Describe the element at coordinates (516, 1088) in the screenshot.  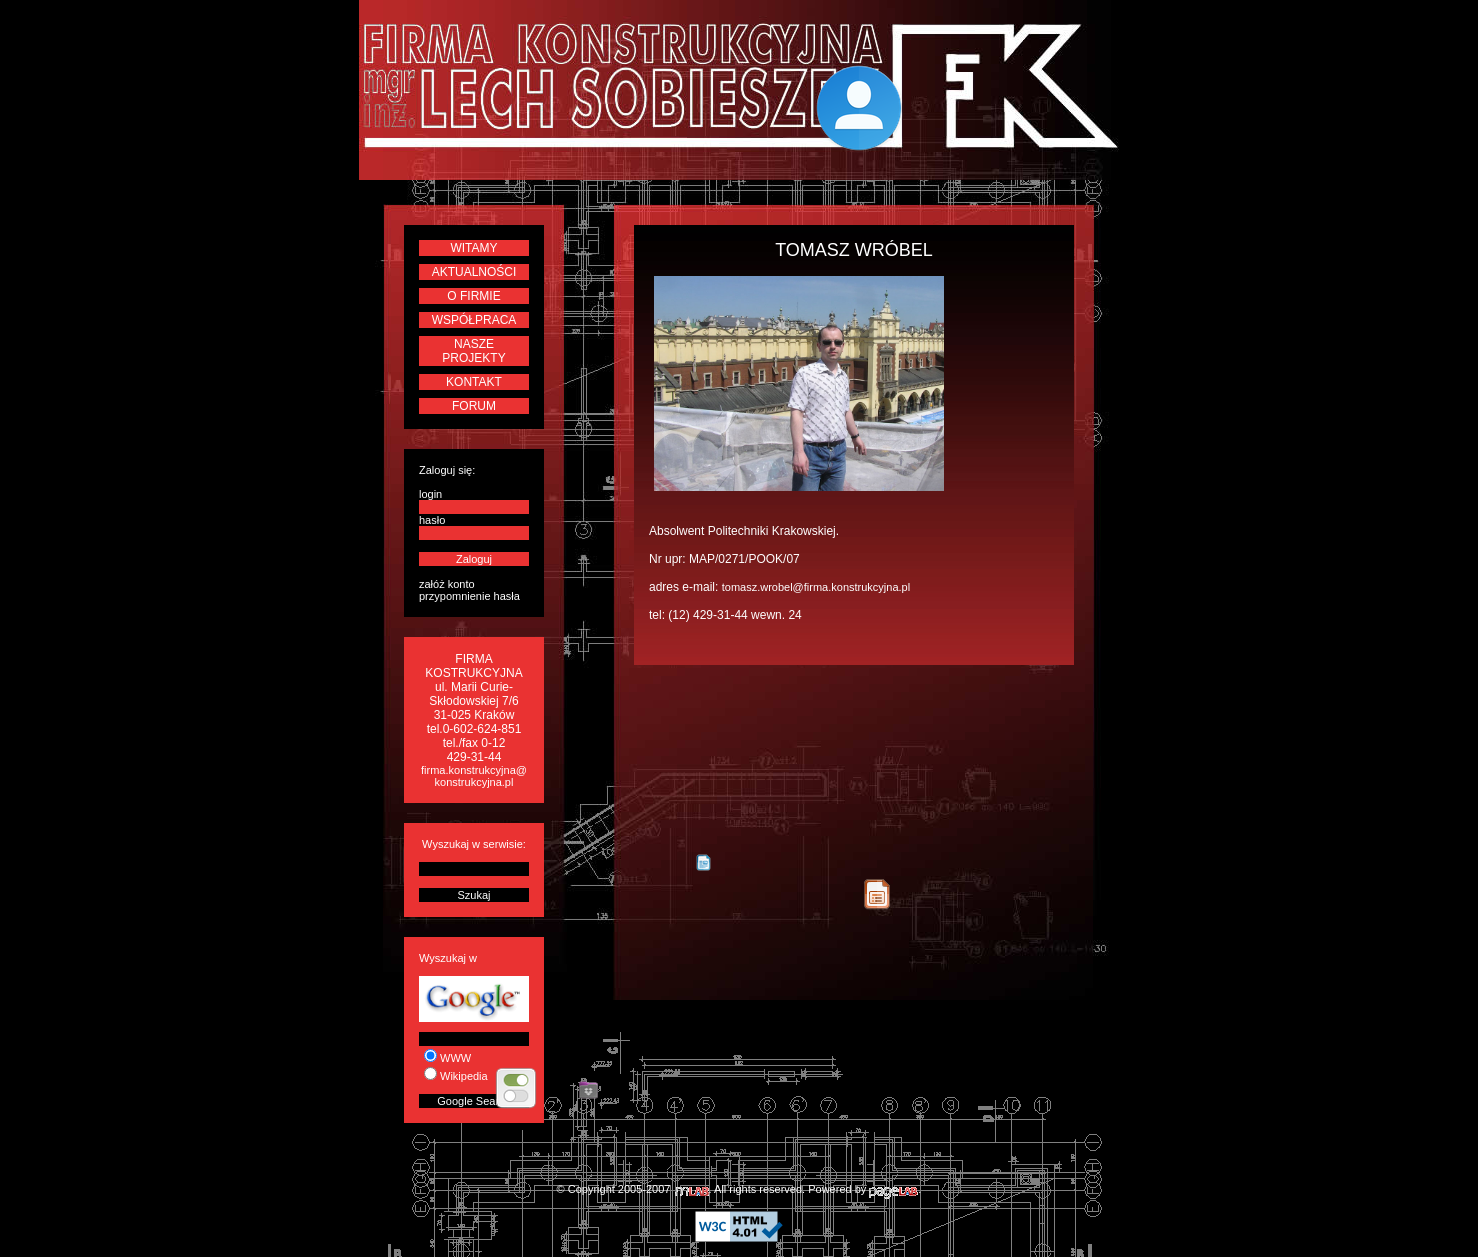
I see `open desktop preferences or settings` at that location.